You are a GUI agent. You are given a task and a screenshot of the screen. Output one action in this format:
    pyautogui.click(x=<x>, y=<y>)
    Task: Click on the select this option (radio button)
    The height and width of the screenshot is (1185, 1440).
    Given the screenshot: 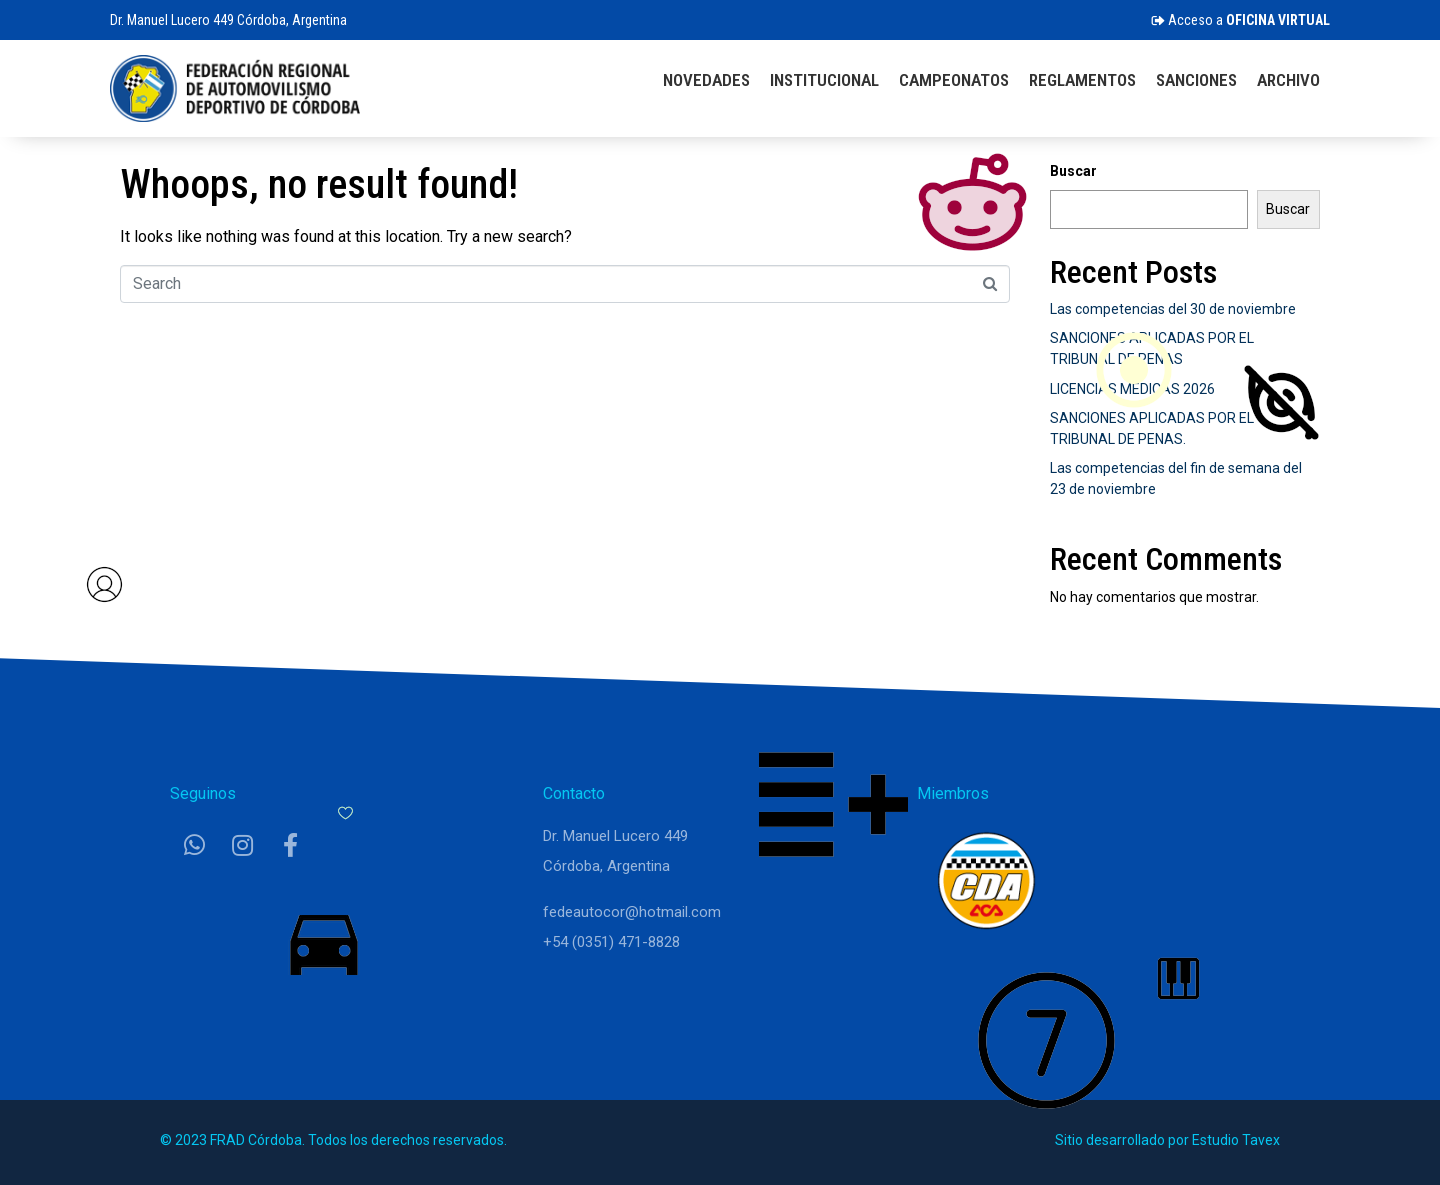 What is the action you would take?
    pyautogui.click(x=1134, y=370)
    